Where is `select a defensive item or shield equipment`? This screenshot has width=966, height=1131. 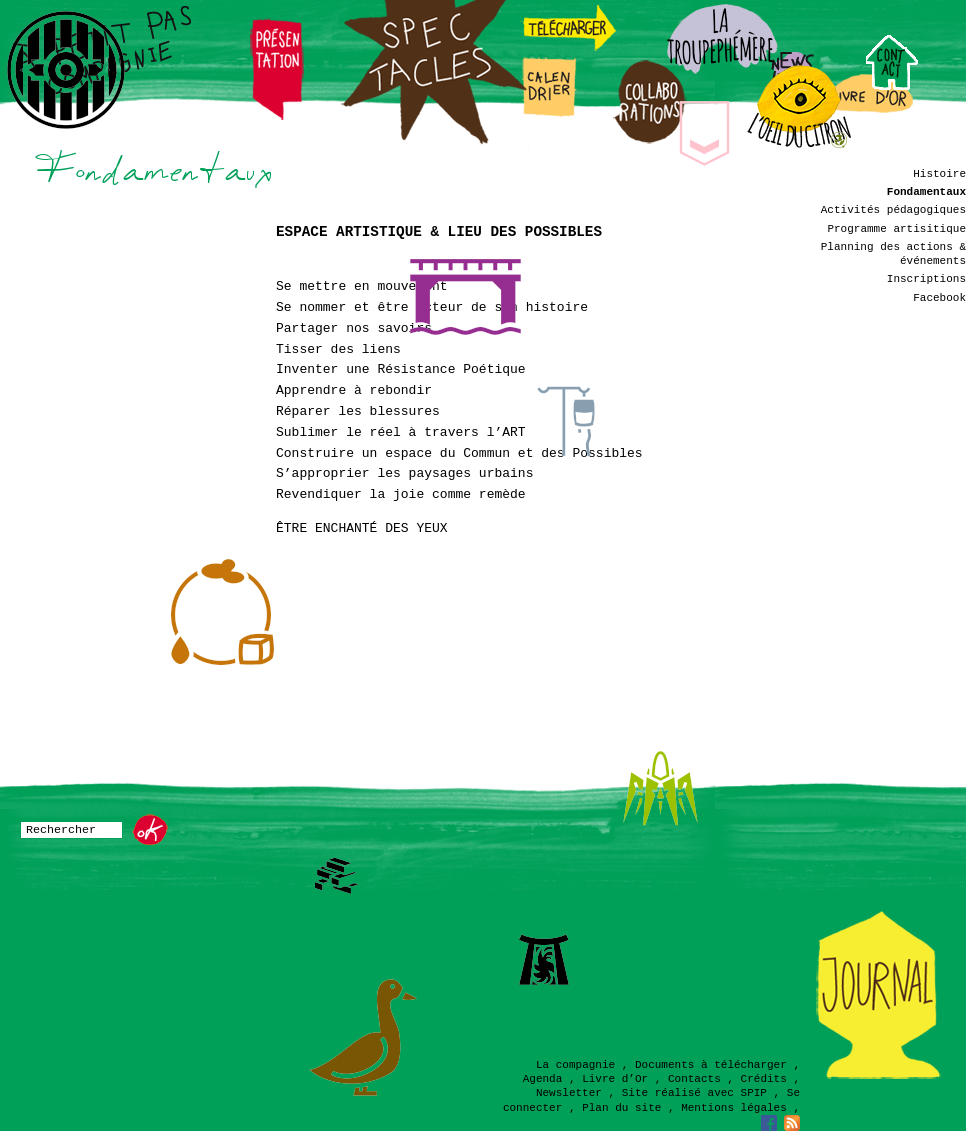 select a defensive item or shield equipment is located at coordinates (66, 70).